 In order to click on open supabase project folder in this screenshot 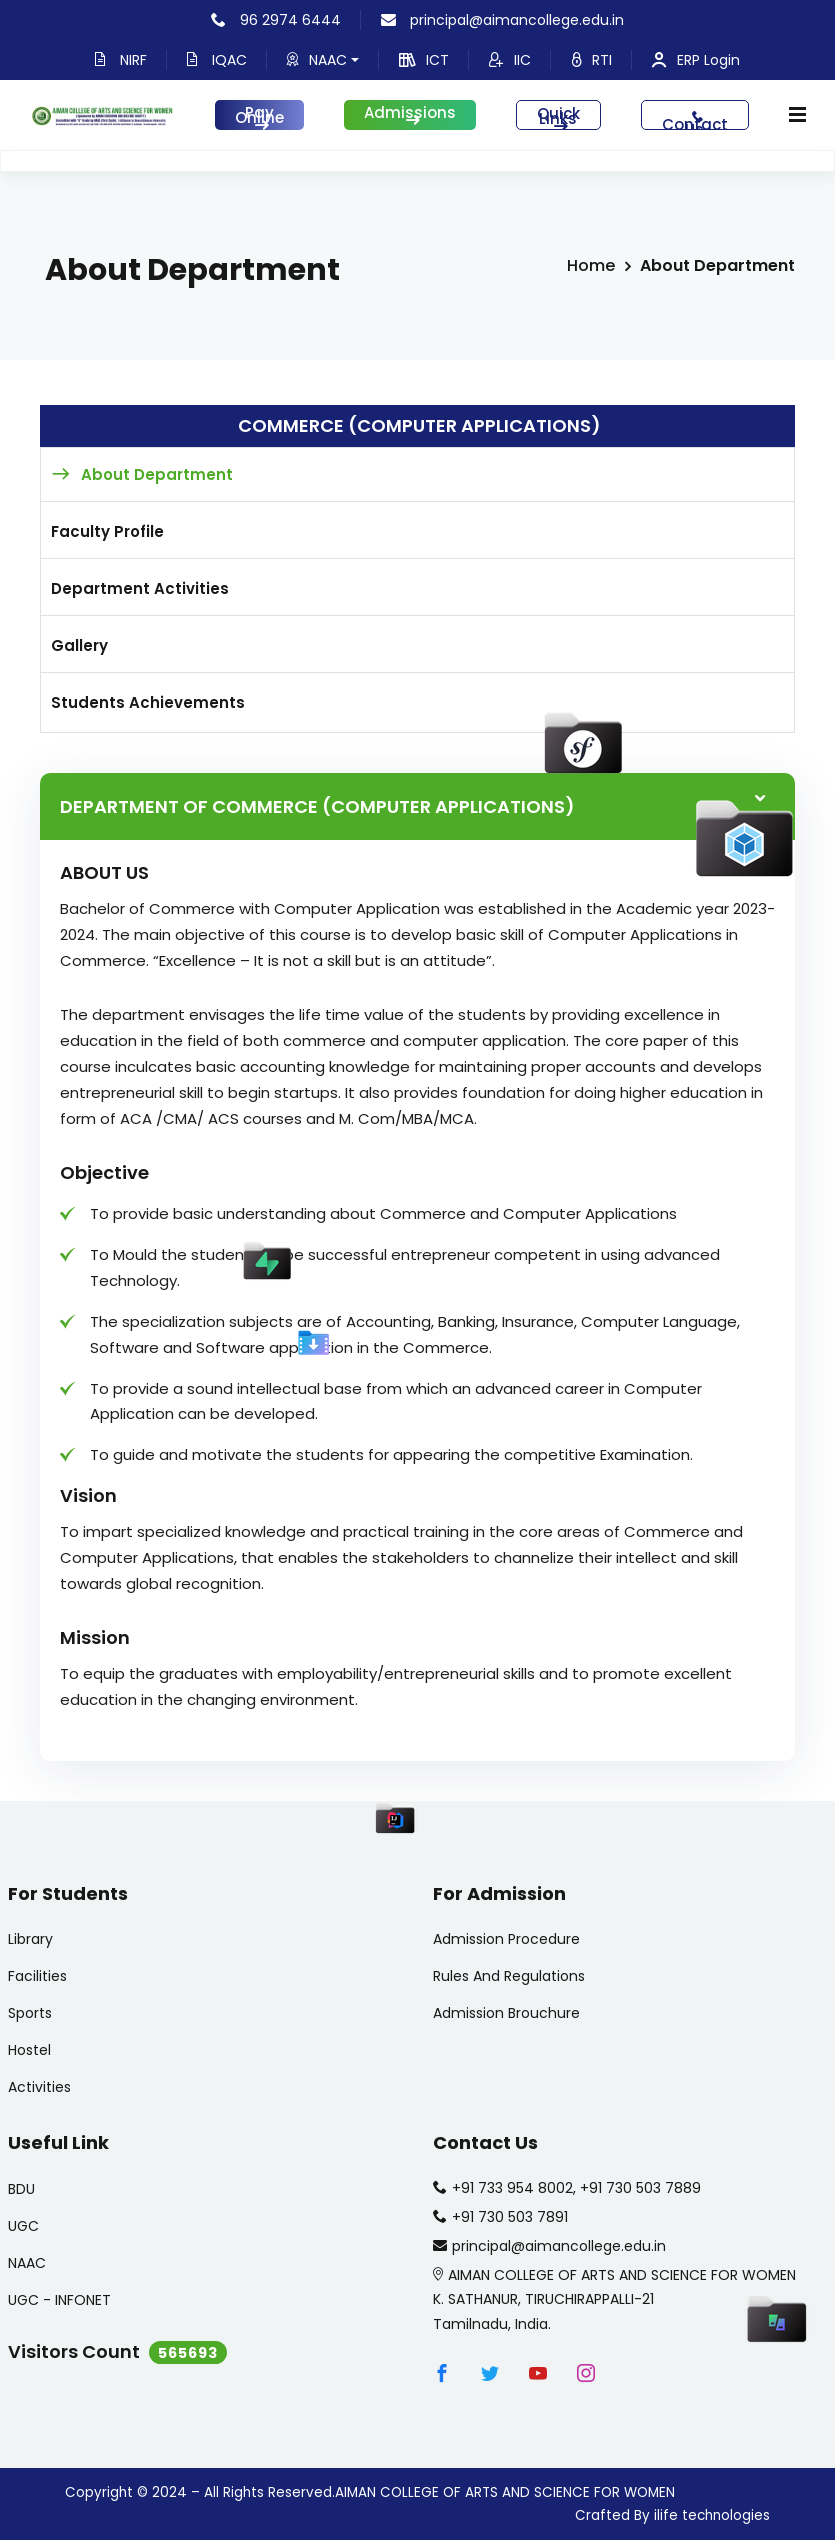, I will do `click(267, 1262)`.